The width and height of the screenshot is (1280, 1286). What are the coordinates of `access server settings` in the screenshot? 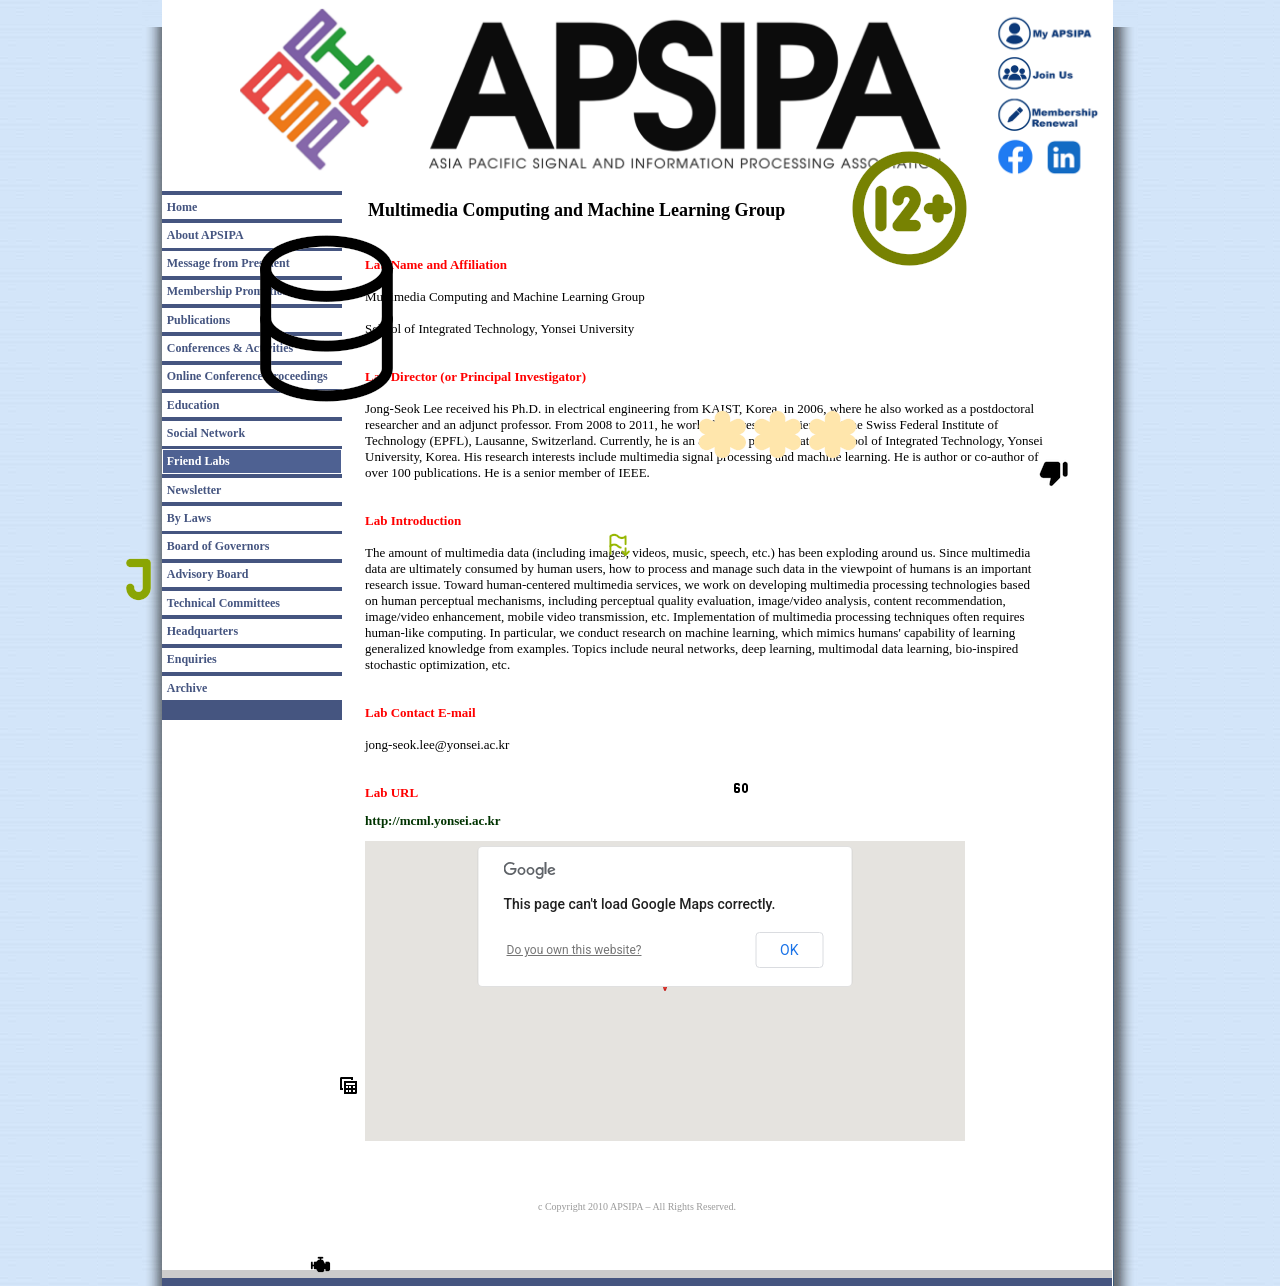 It's located at (326, 318).